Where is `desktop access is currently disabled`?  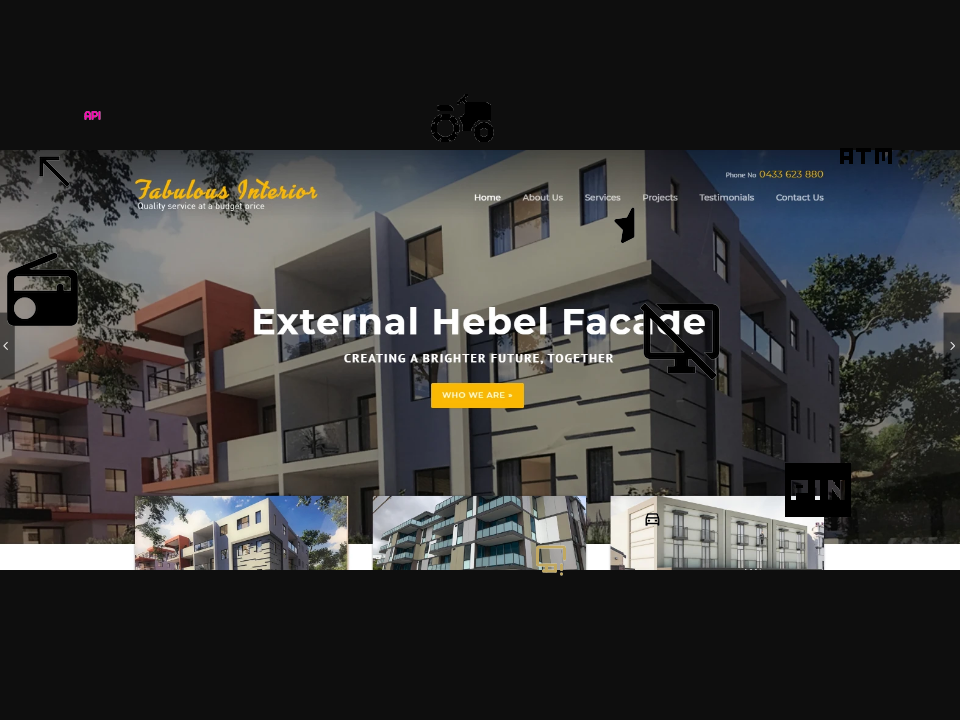 desktop access is currently disabled is located at coordinates (681, 338).